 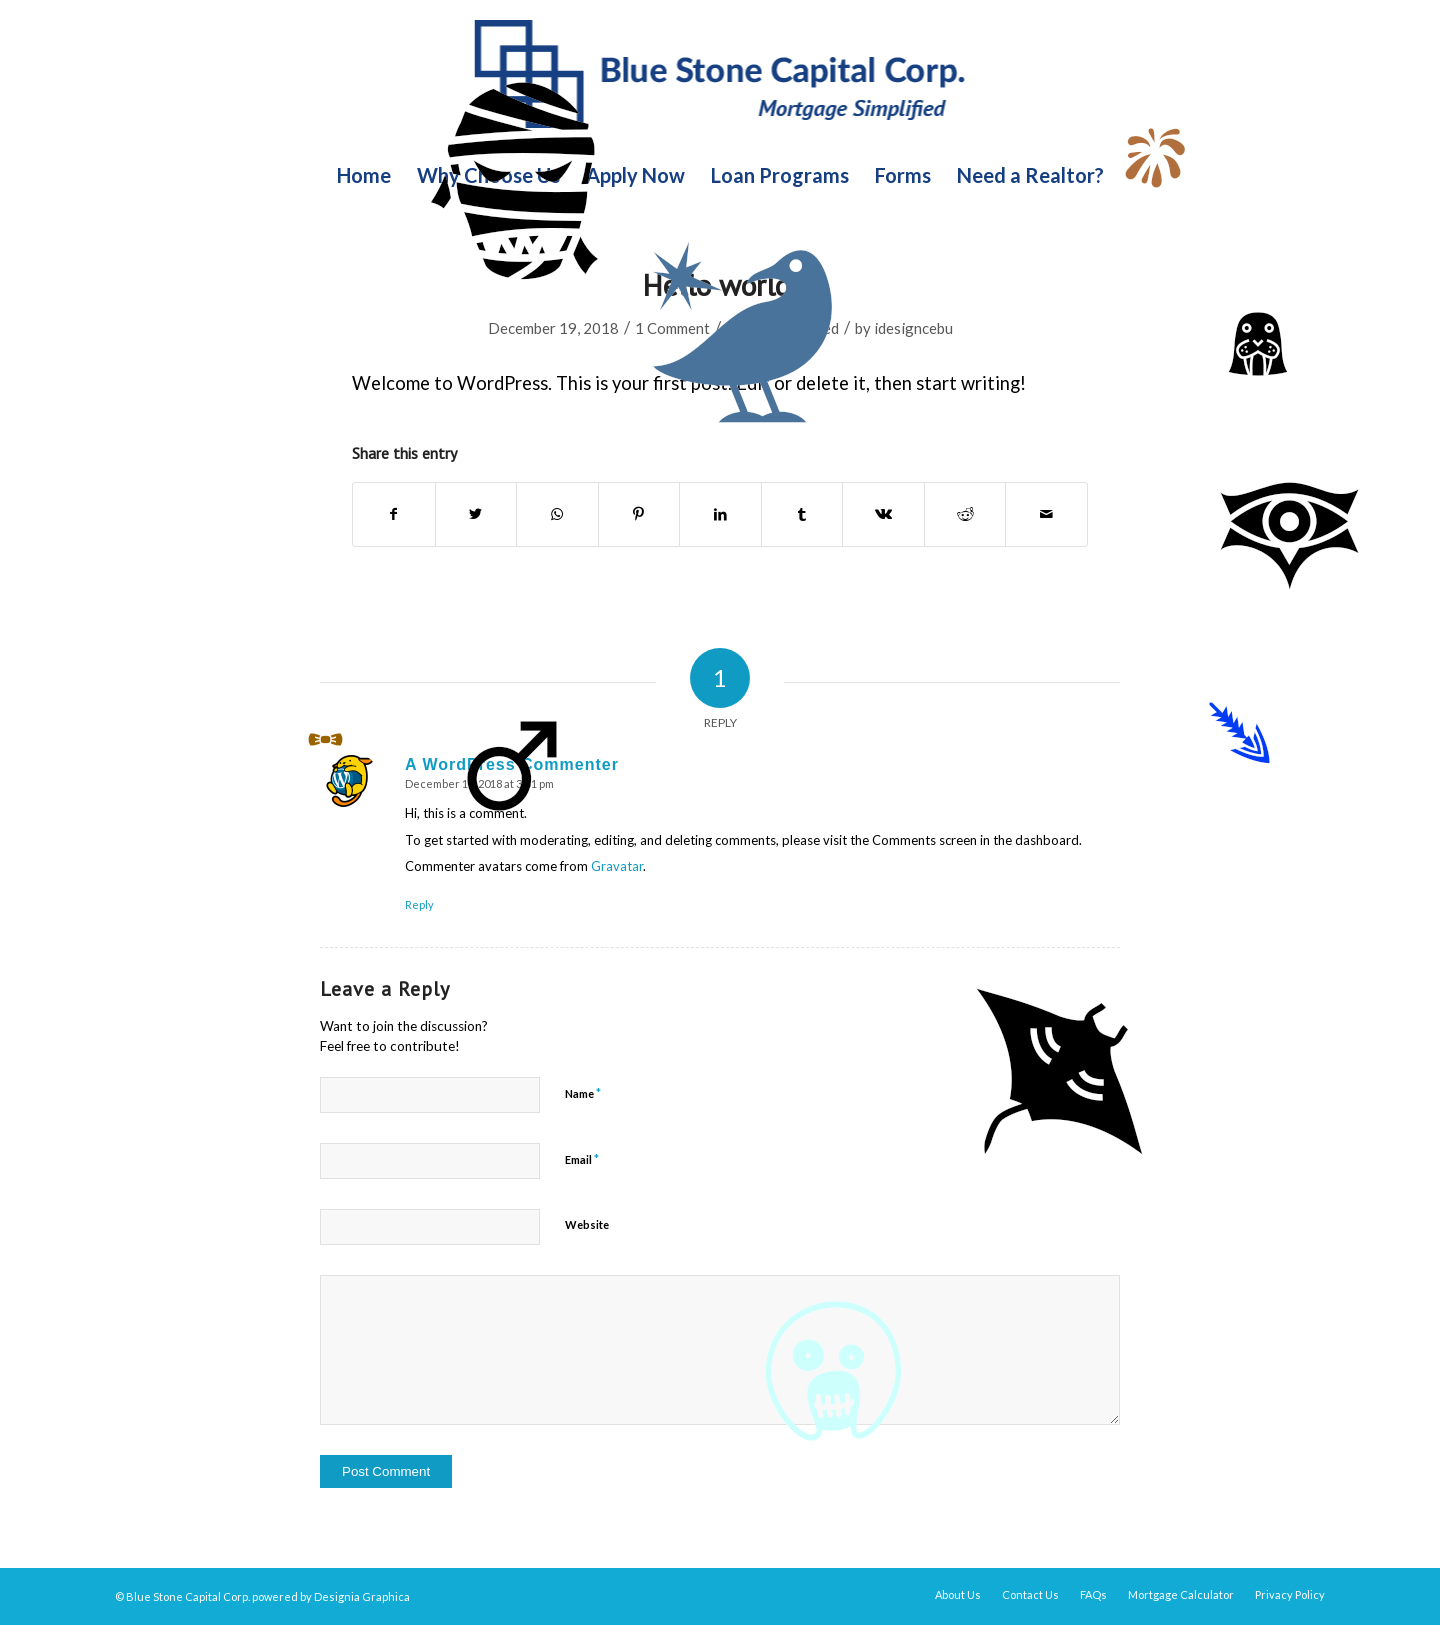 What do you see at coordinates (1155, 158) in the screenshot?
I see `indicates a splash effect or liquid spill in gameplay` at bounding box center [1155, 158].